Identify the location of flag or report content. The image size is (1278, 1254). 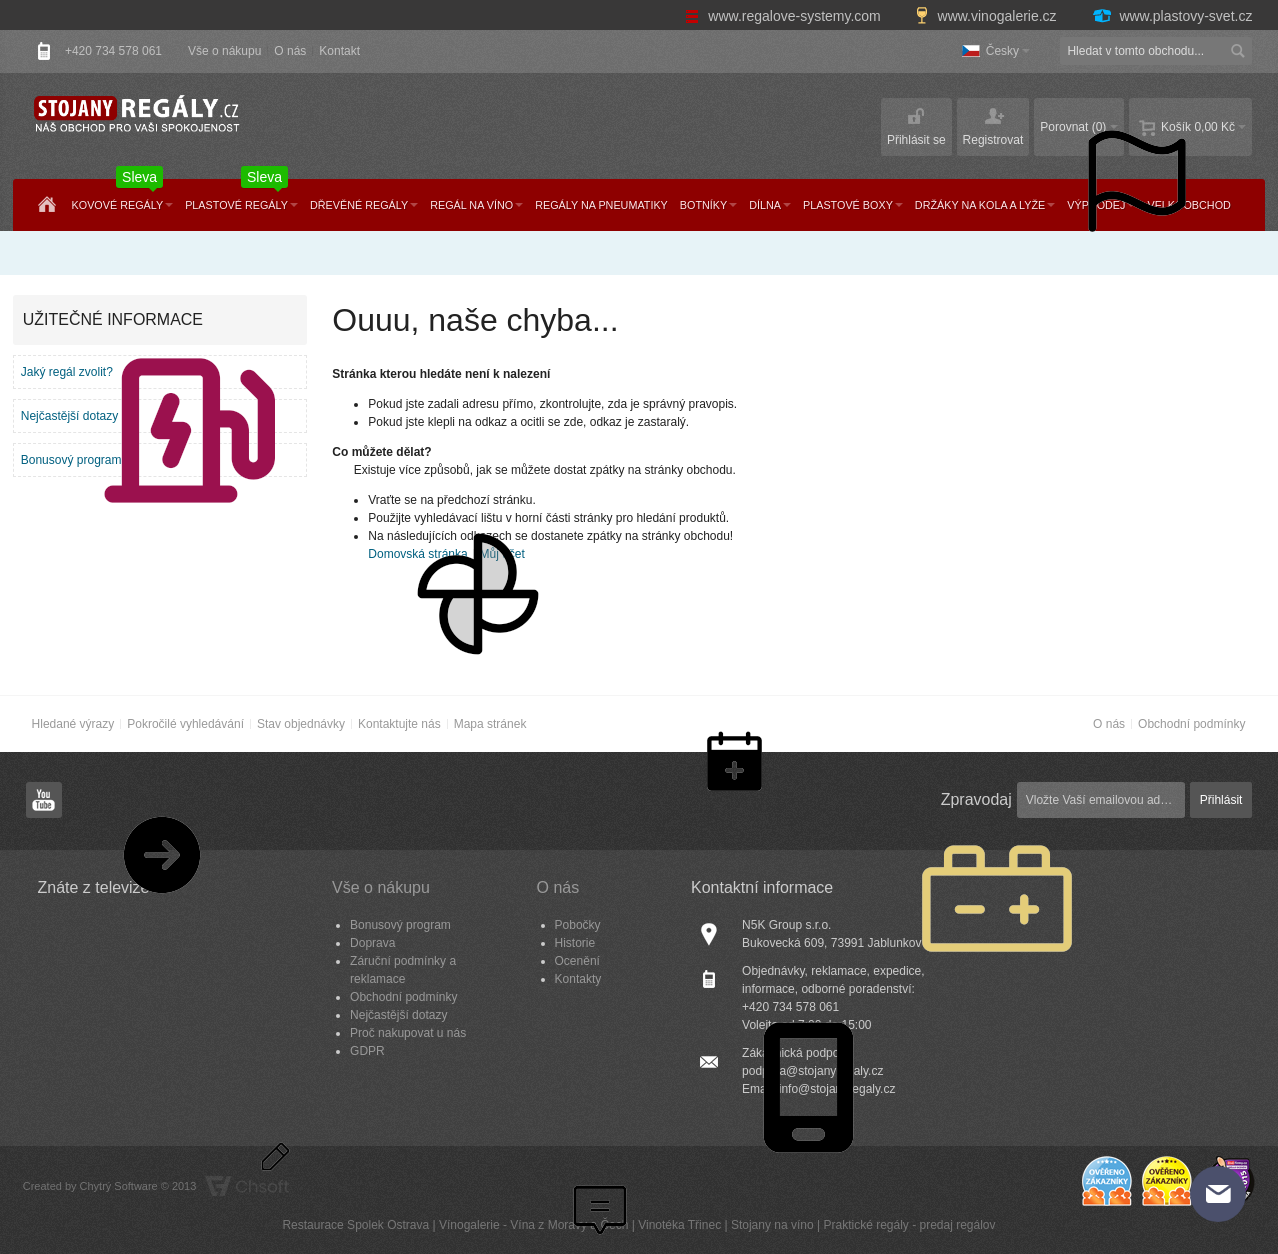
(1133, 179).